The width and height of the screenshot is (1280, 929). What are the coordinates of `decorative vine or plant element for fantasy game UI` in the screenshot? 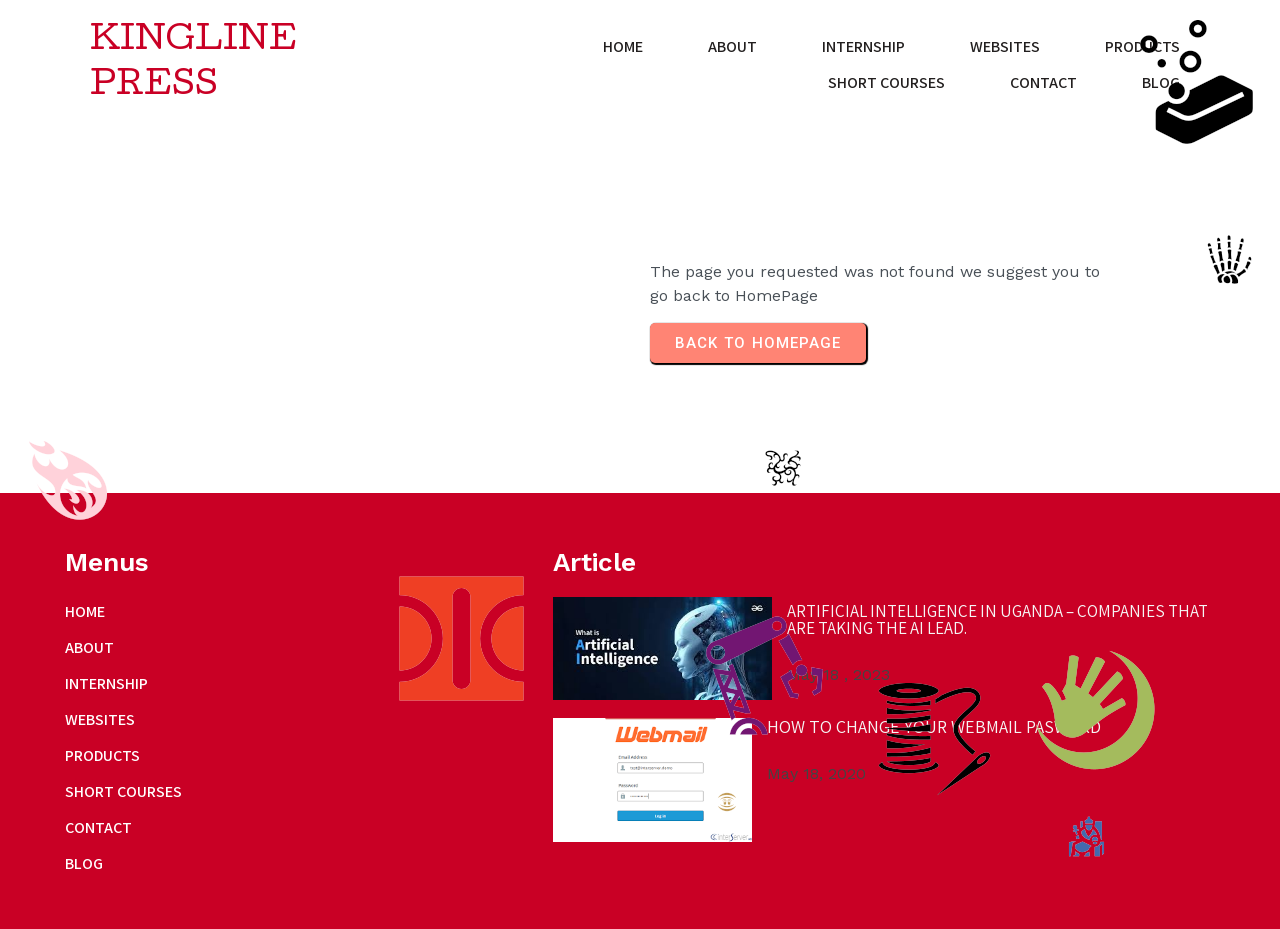 It's located at (783, 468).